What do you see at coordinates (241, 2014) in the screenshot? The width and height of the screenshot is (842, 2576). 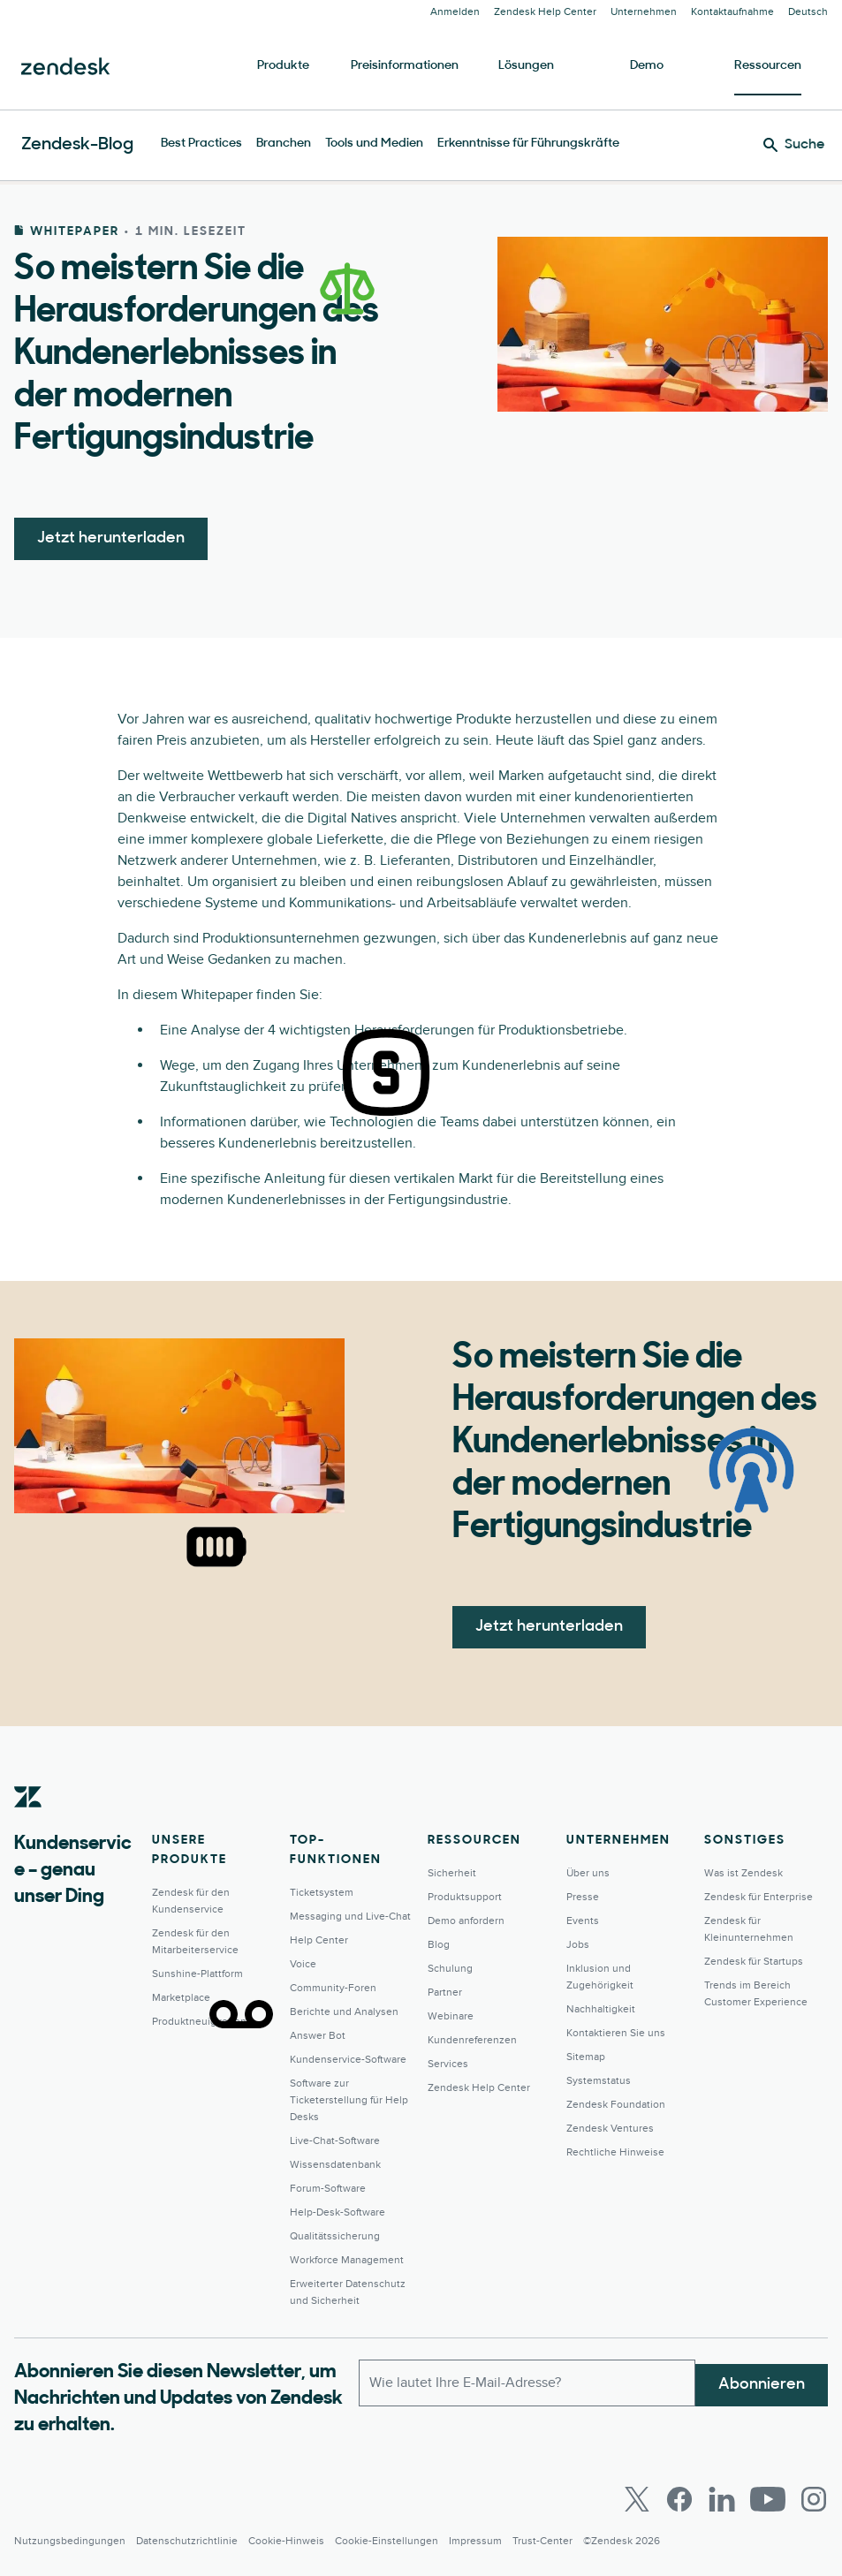 I see `access voicemail messages` at bounding box center [241, 2014].